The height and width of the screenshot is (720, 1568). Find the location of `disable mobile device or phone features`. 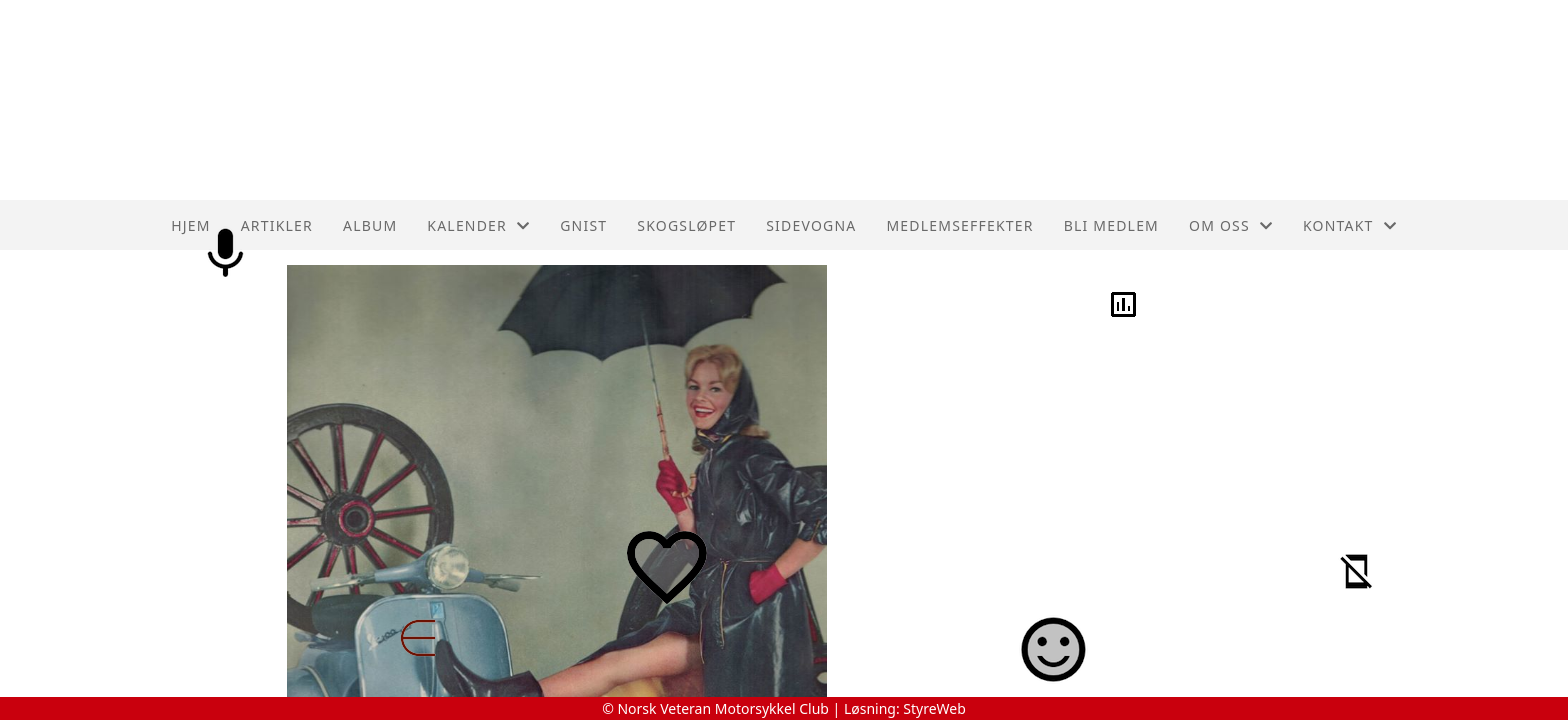

disable mobile device or phone features is located at coordinates (1356, 571).